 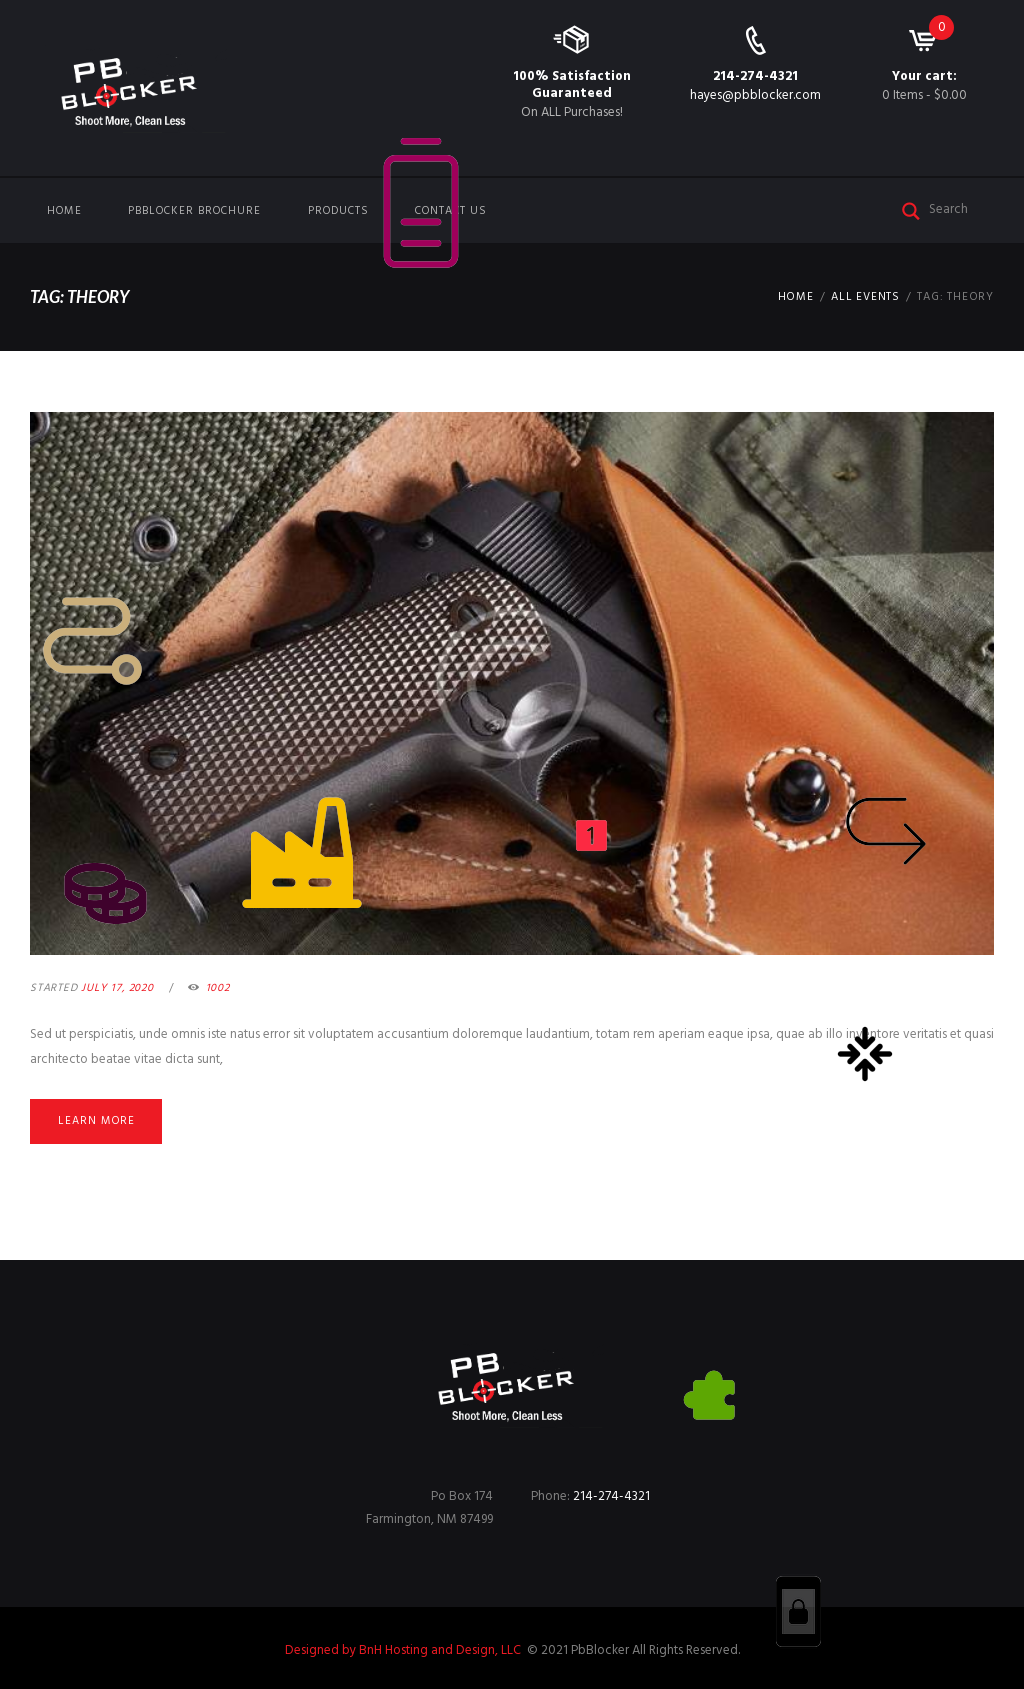 What do you see at coordinates (798, 1611) in the screenshot?
I see `lock screen orientation to portrait mode` at bounding box center [798, 1611].